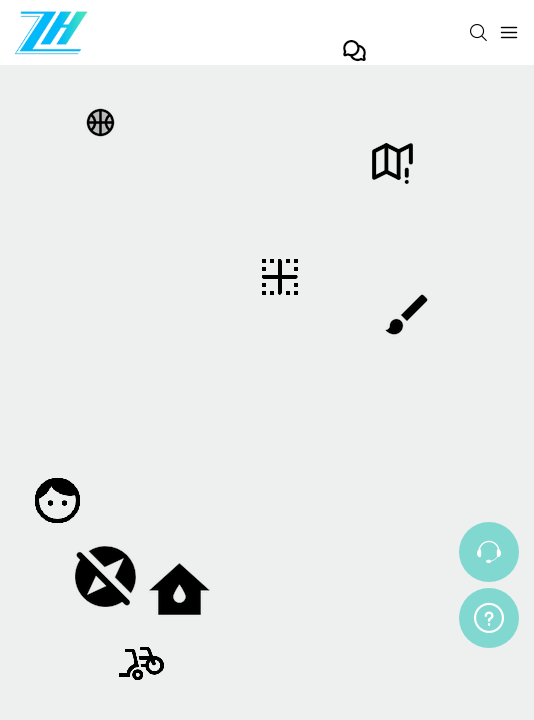 This screenshot has height=720, width=534. What do you see at coordinates (354, 50) in the screenshot?
I see `open chat or messaging` at bounding box center [354, 50].